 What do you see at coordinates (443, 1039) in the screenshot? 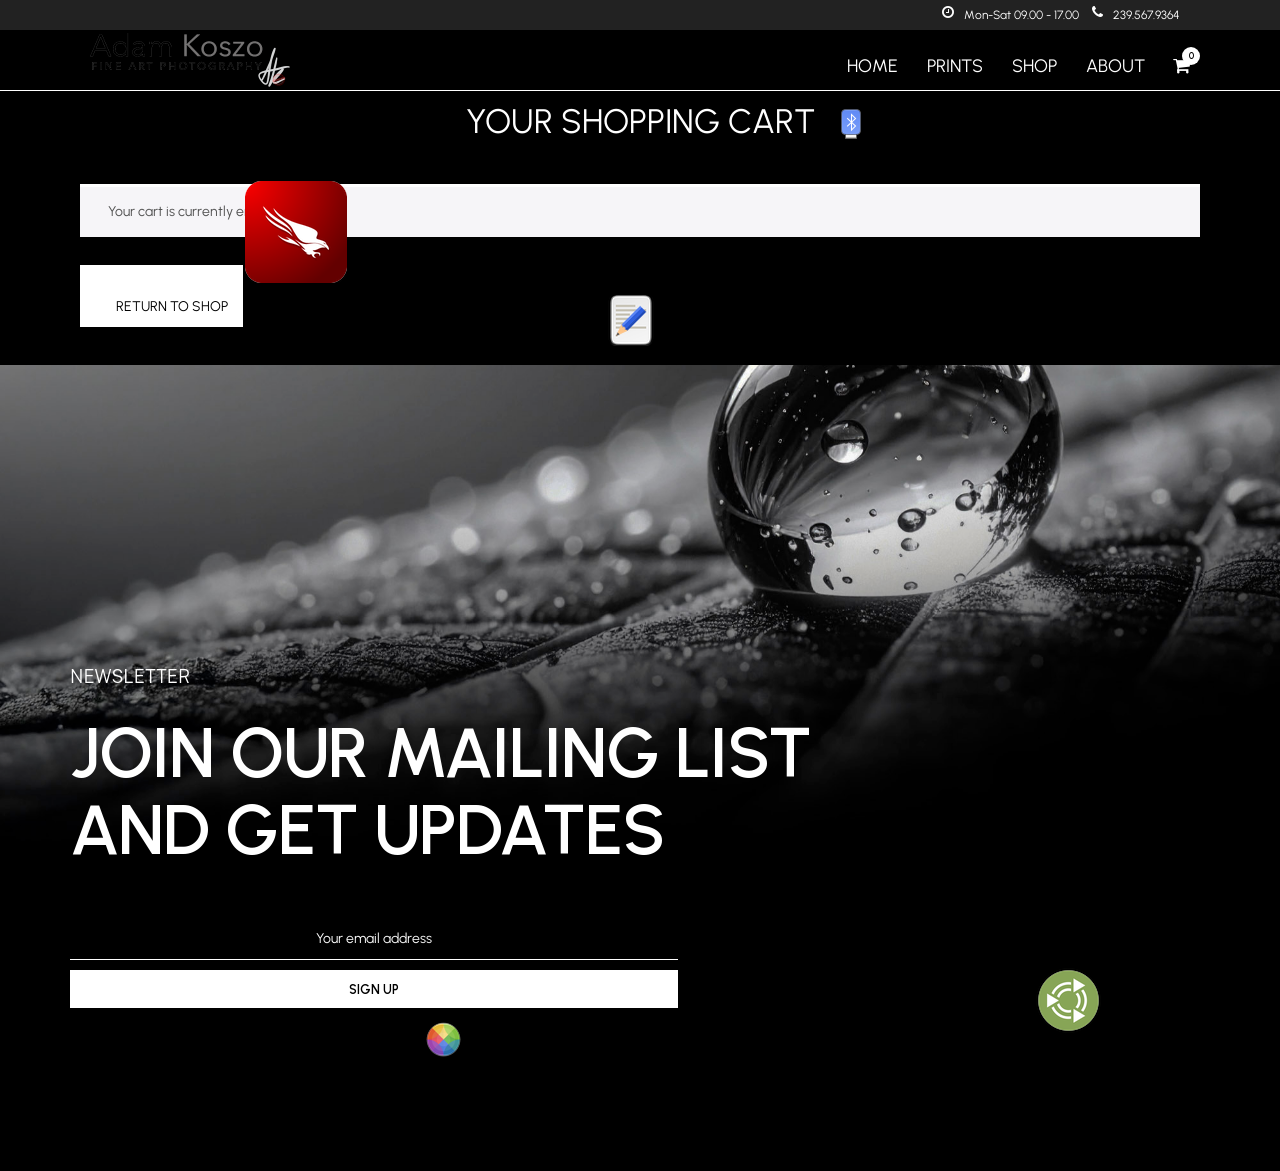
I see `open color management settings` at bounding box center [443, 1039].